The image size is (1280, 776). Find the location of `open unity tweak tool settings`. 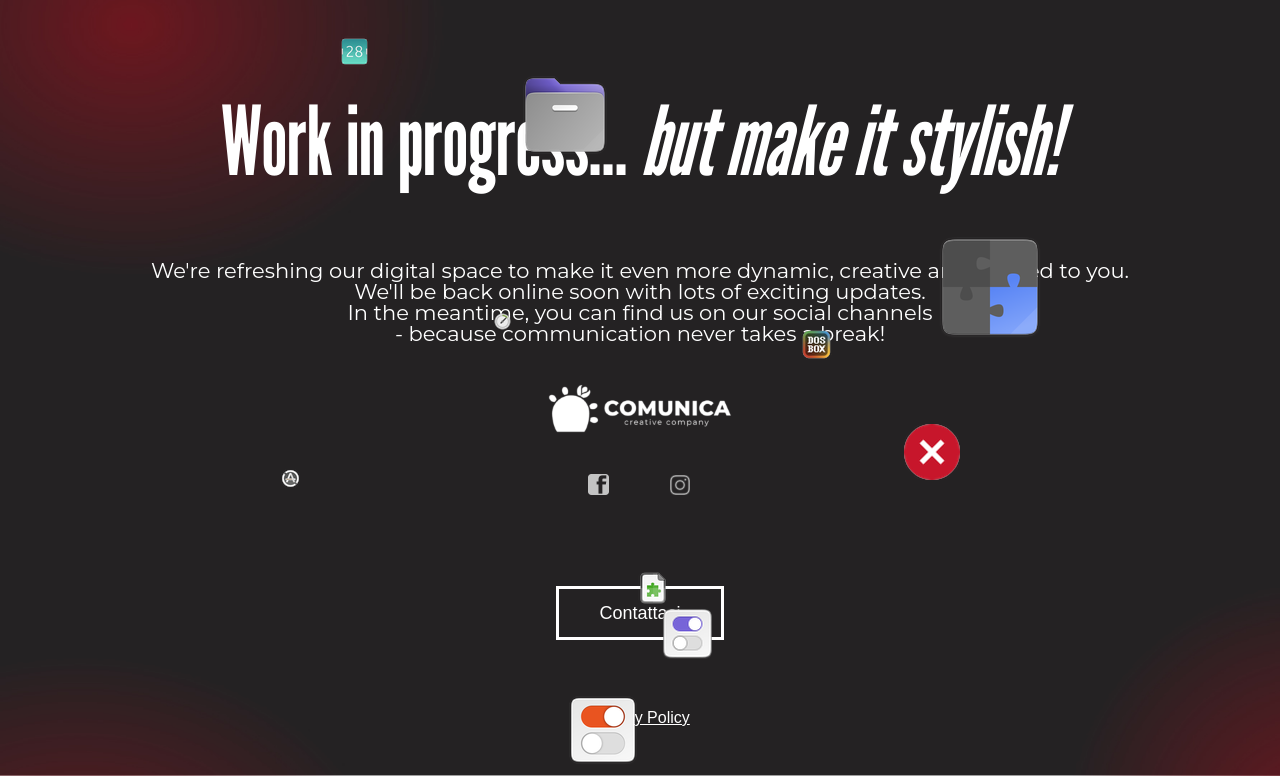

open unity tweak tool settings is located at coordinates (687, 633).